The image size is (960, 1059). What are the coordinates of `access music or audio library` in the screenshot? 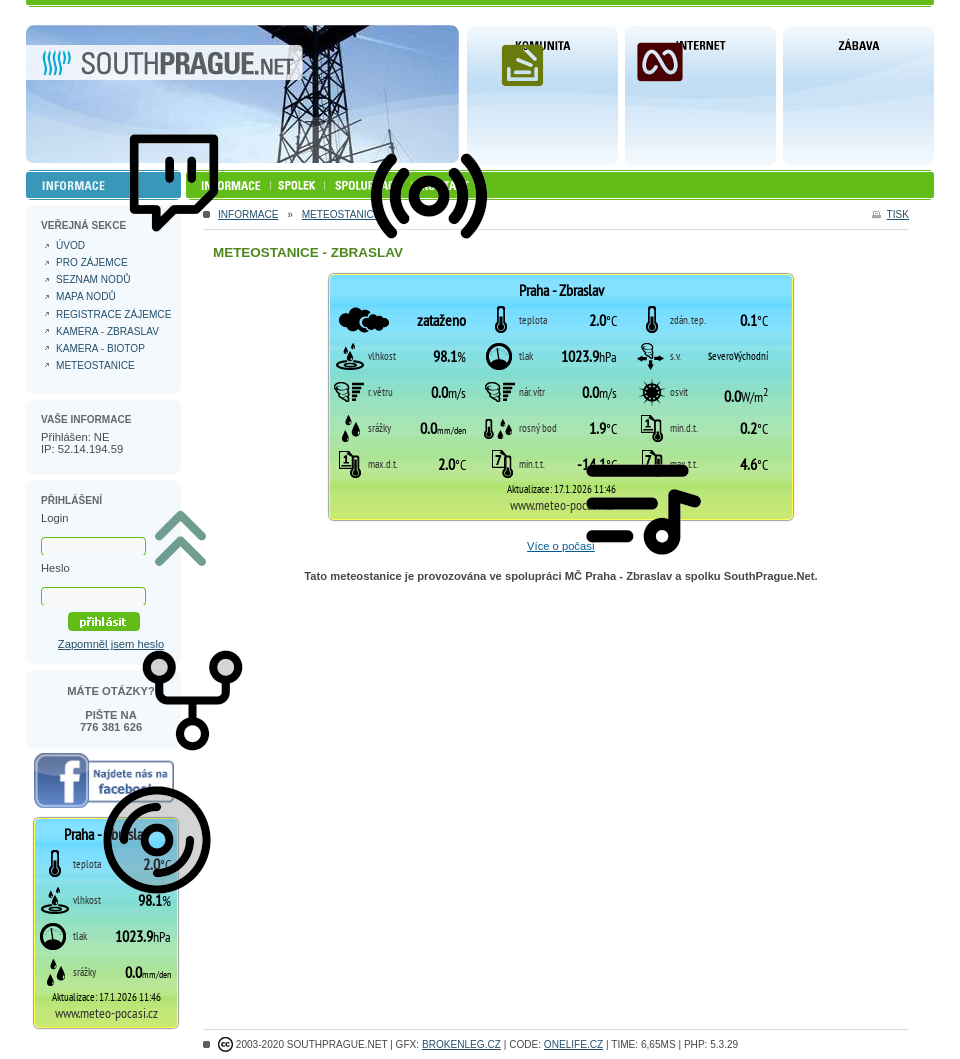 It's located at (157, 840).